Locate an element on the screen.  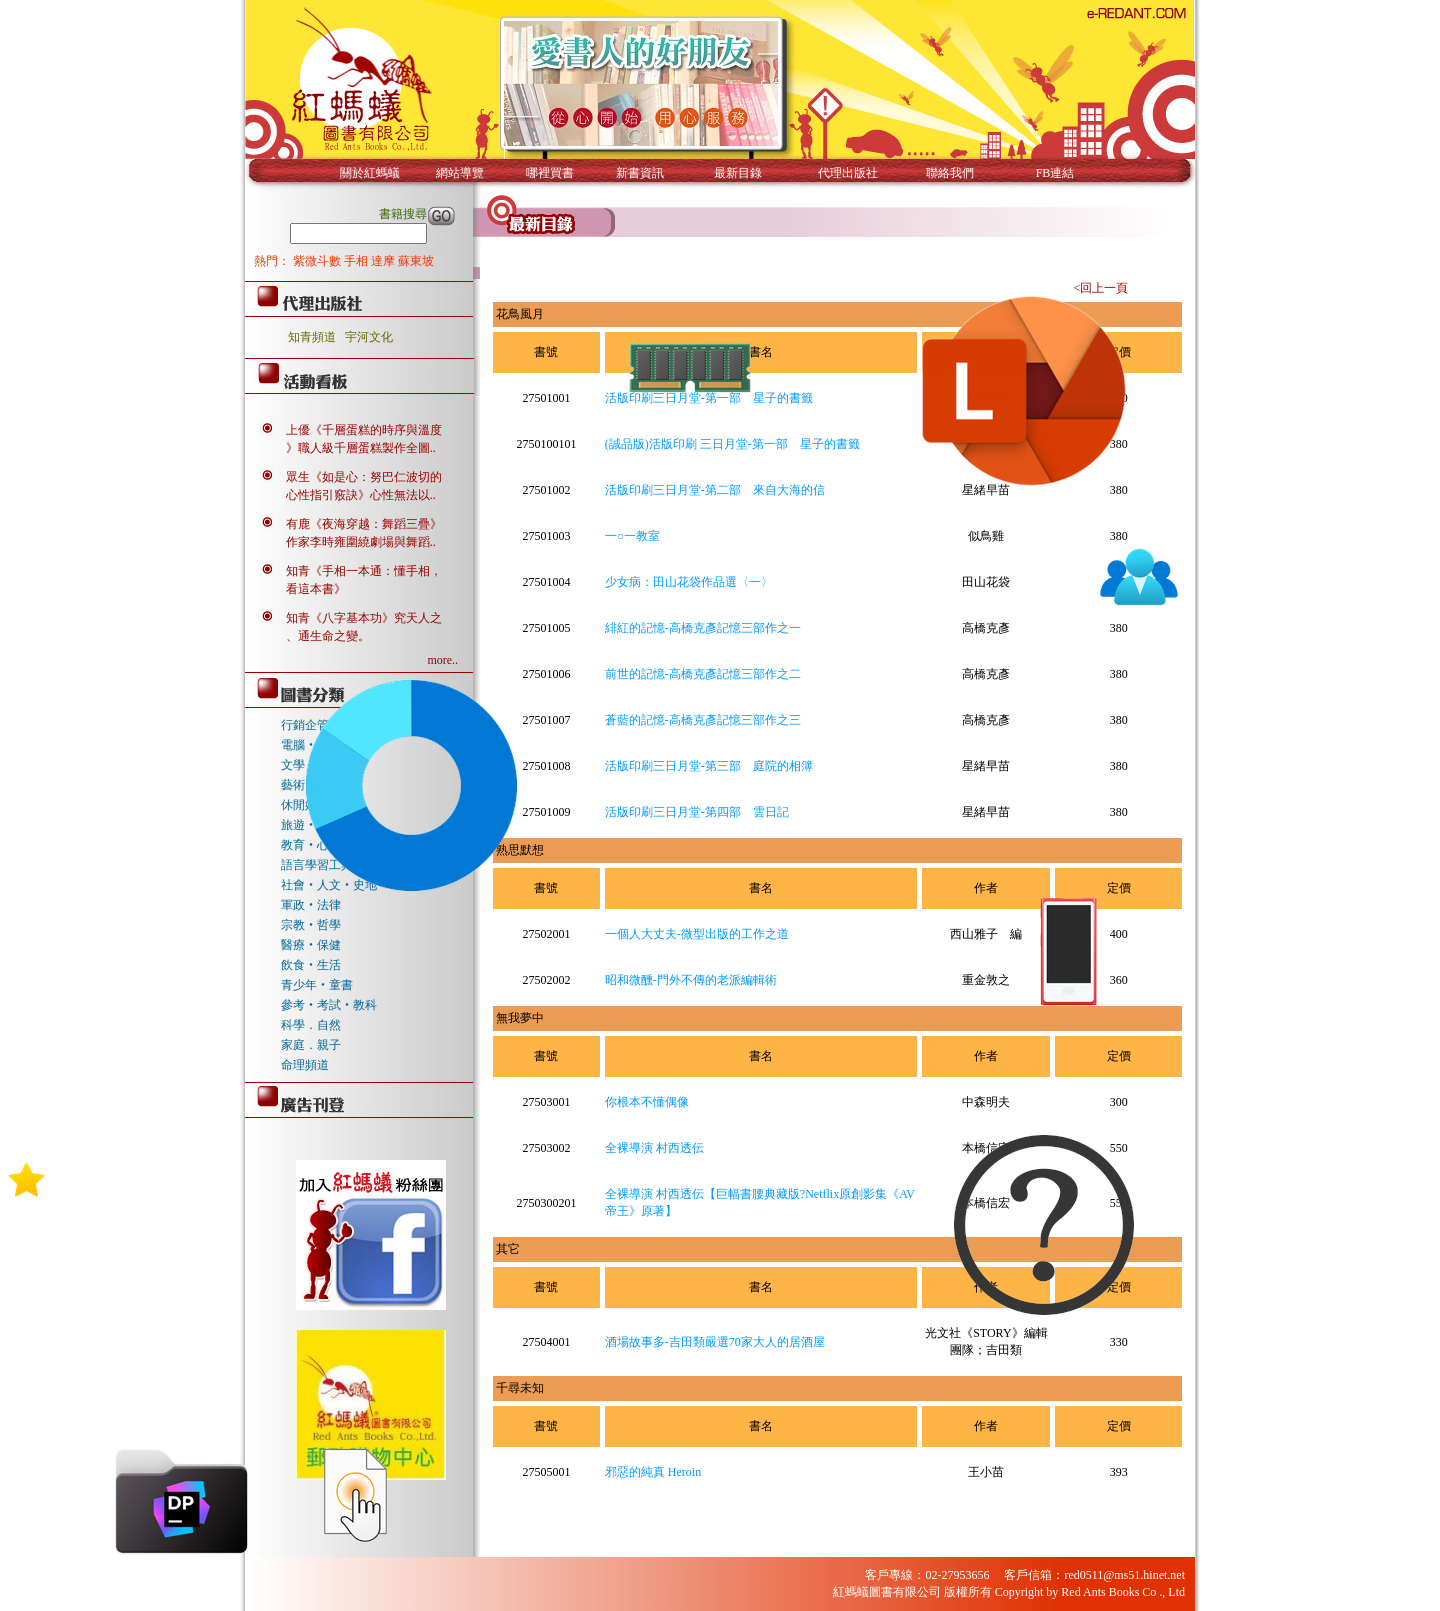
open folder containing JetBrains dotPeek projects is located at coordinates (181, 1505).